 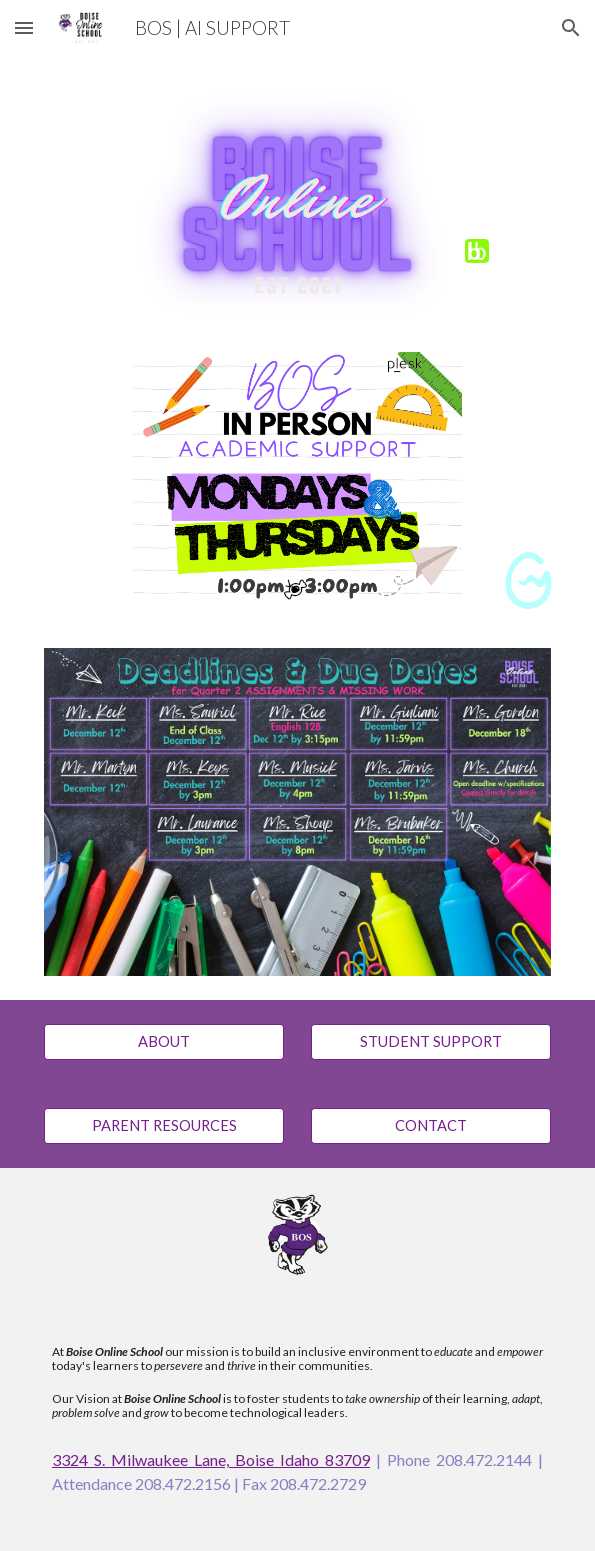 What do you see at coordinates (405, 365) in the screenshot?
I see `plesk web hosting control panel logo` at bounding box center [405, 365].